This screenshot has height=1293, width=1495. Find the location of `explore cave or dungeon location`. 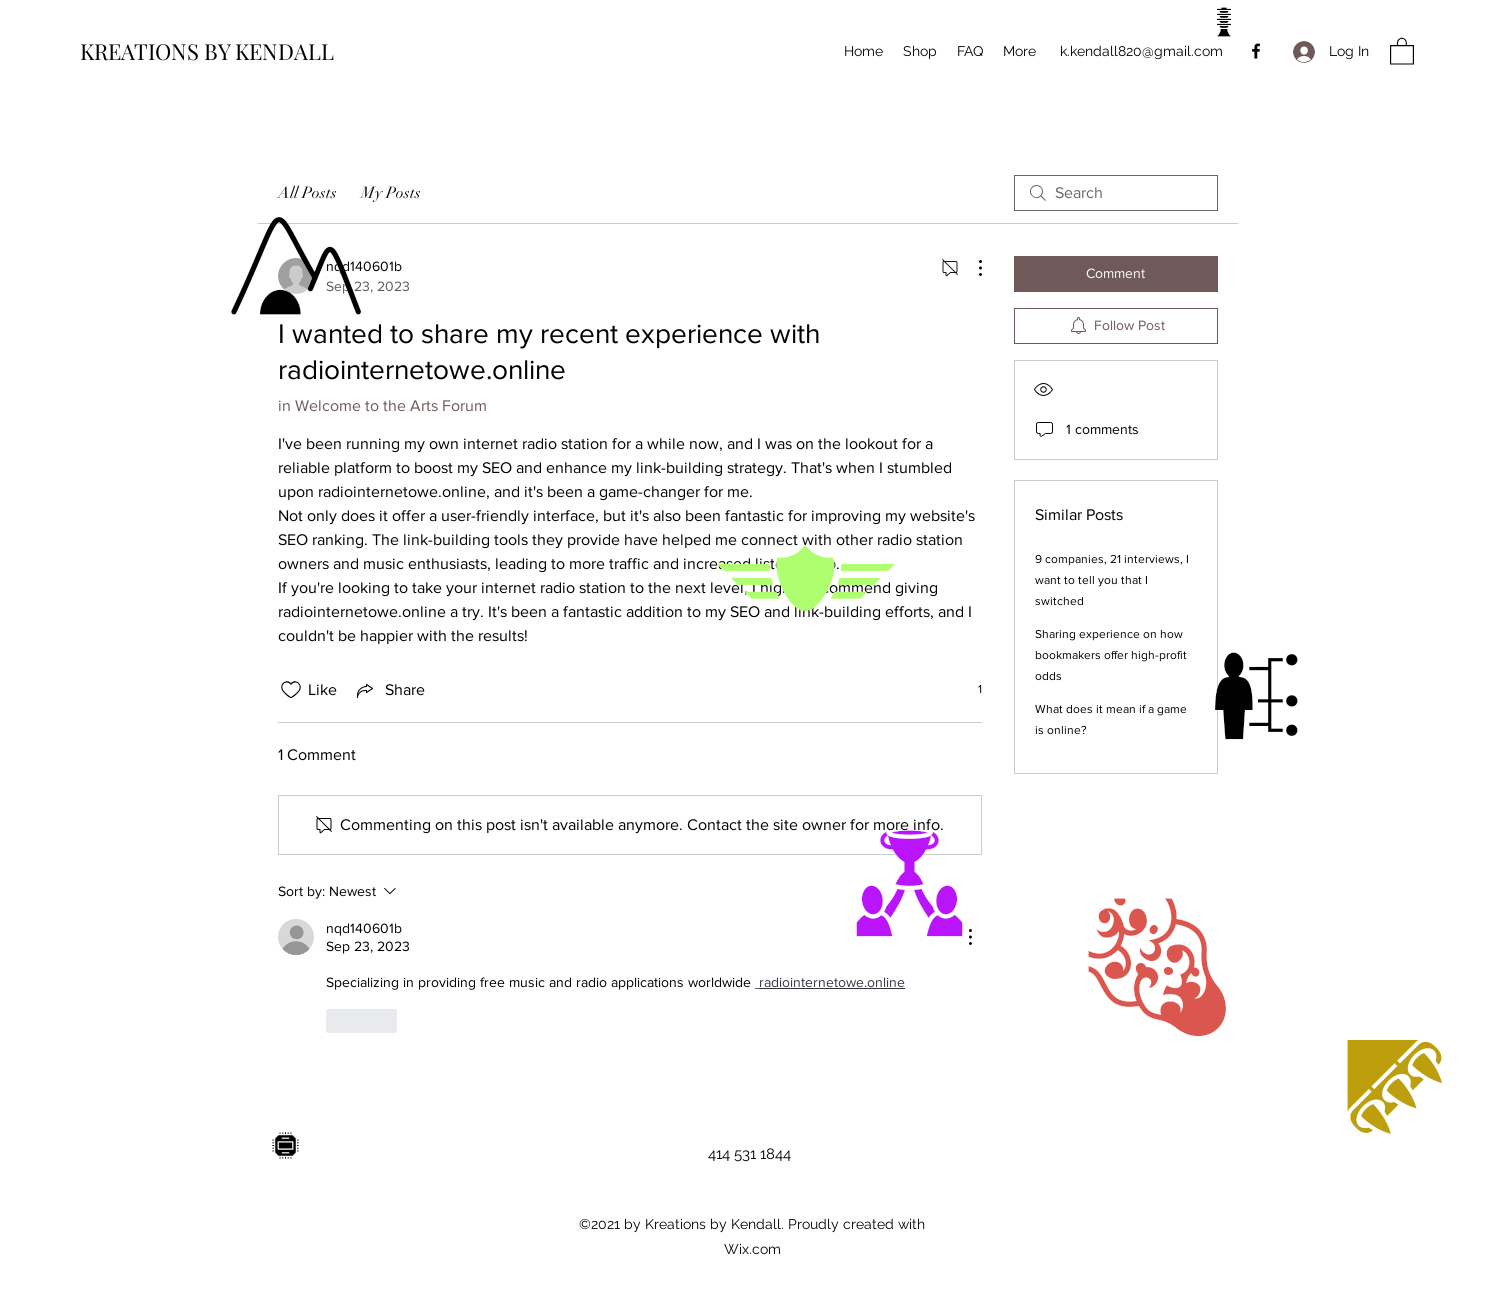

explore cave or dungeon location is located at coordinates (296, 269).